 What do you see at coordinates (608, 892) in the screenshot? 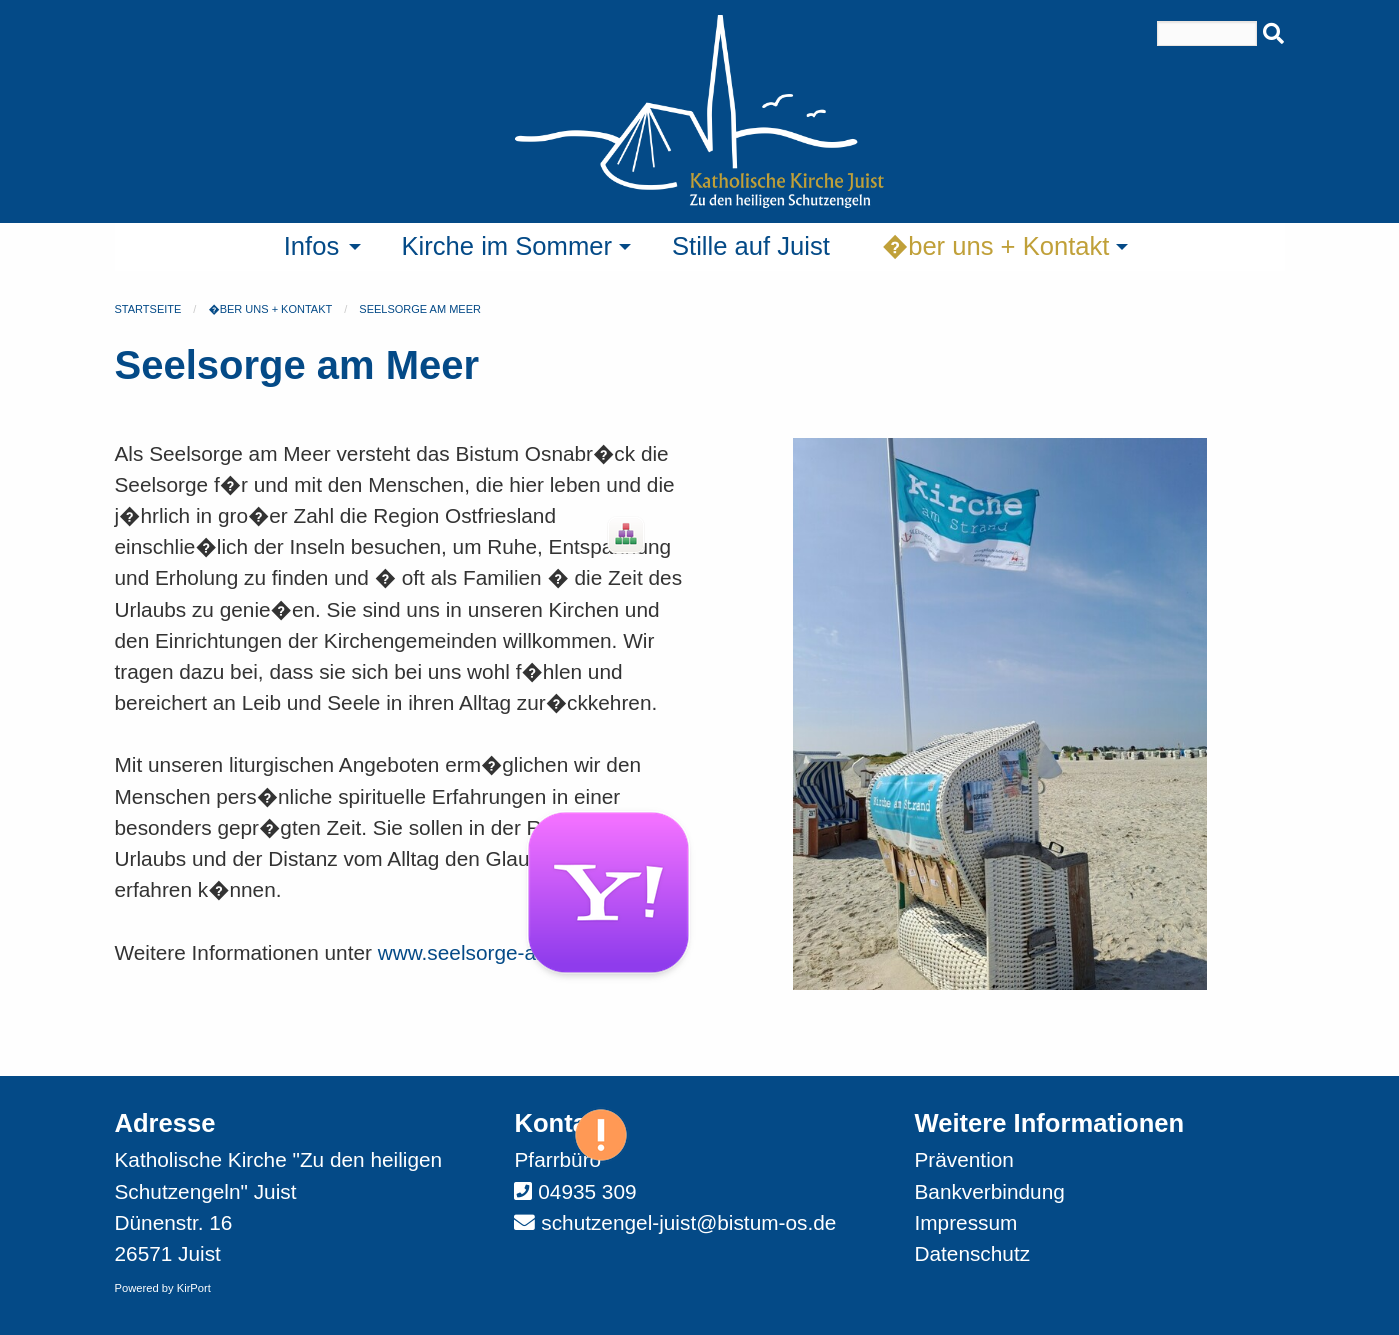
I see `open Yahoo web app` at bounding box center [608, 892].